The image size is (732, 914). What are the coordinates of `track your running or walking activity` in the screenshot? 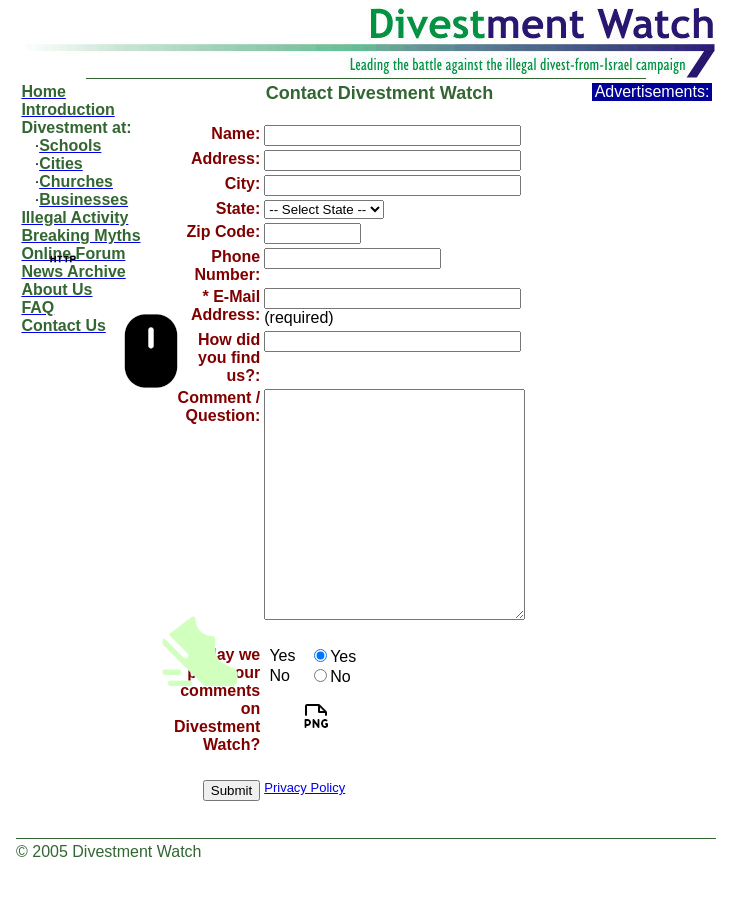 It's located at (198, 655).